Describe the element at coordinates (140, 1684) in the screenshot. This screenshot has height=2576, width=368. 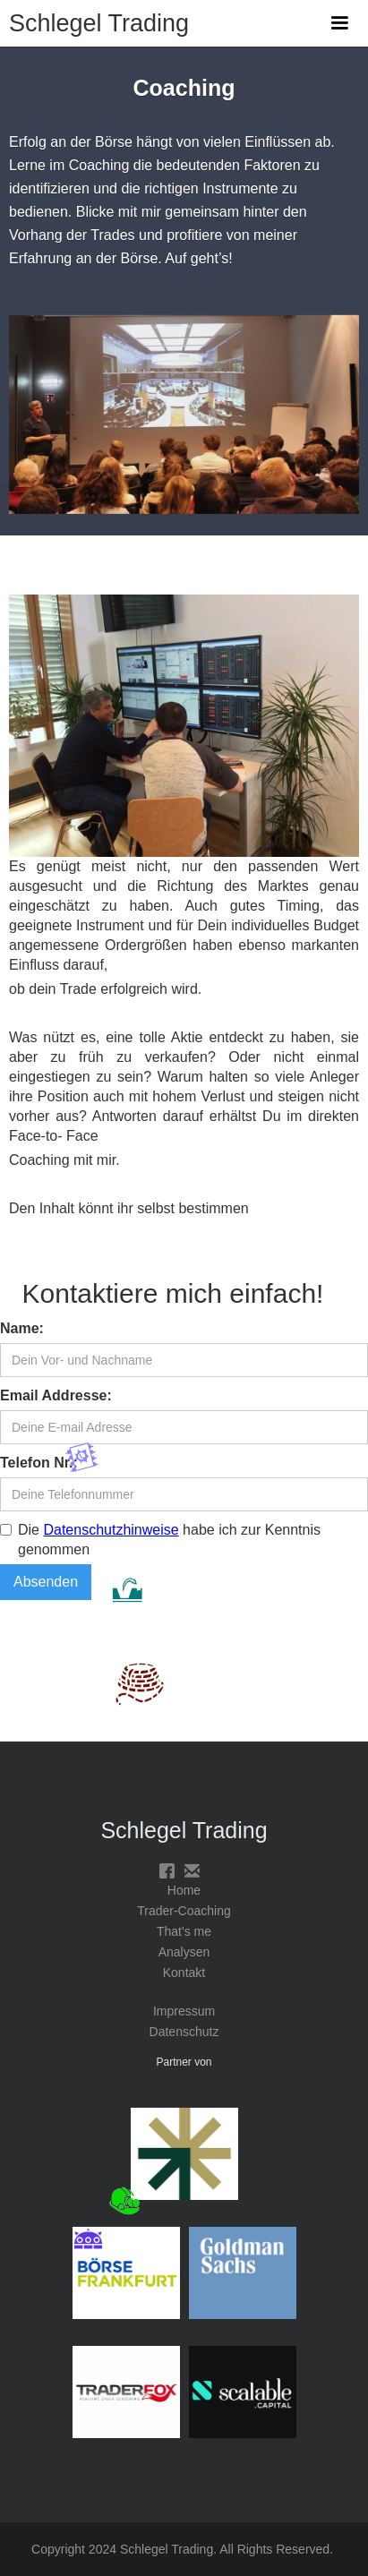
I see `equip rope item in inventory` at that location.